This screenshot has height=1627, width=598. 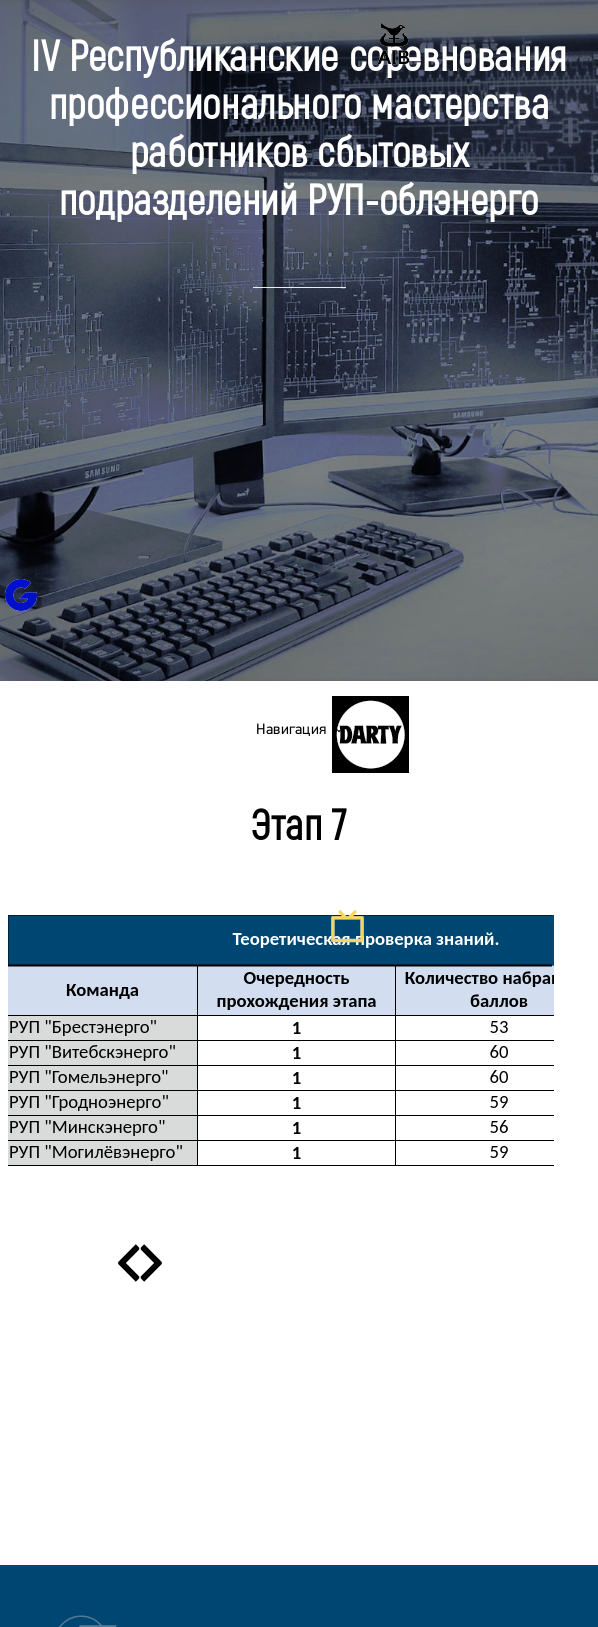 What do you see at coordinates (21, 595) in the screenshot?
I see `visit justgiving fundraising platform` at bounding box center [21, 595].